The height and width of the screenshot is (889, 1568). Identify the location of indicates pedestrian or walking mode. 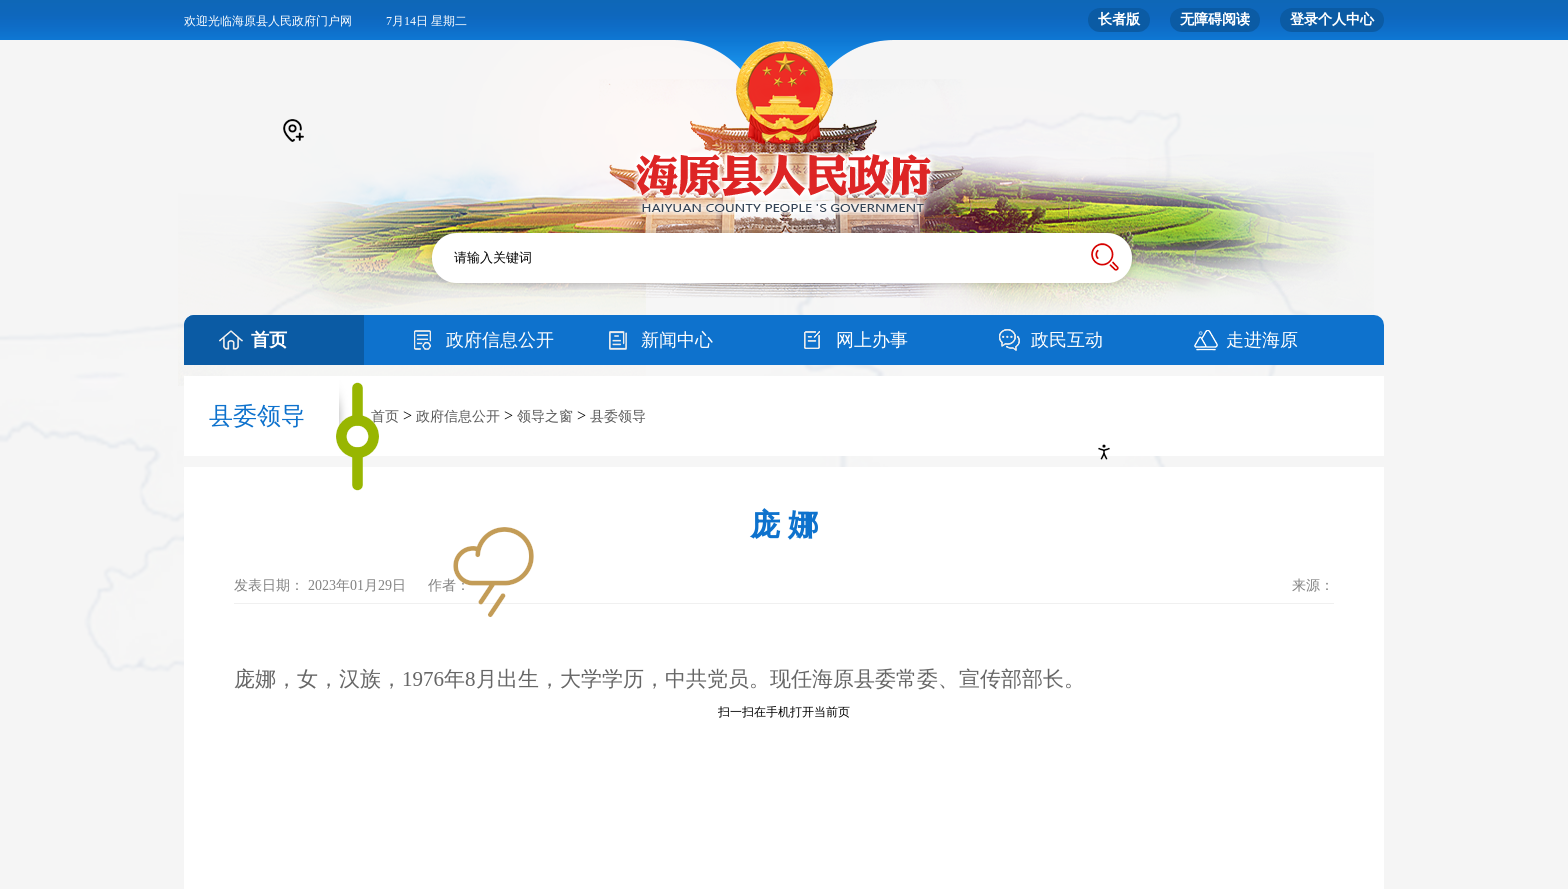
(1104, 452).